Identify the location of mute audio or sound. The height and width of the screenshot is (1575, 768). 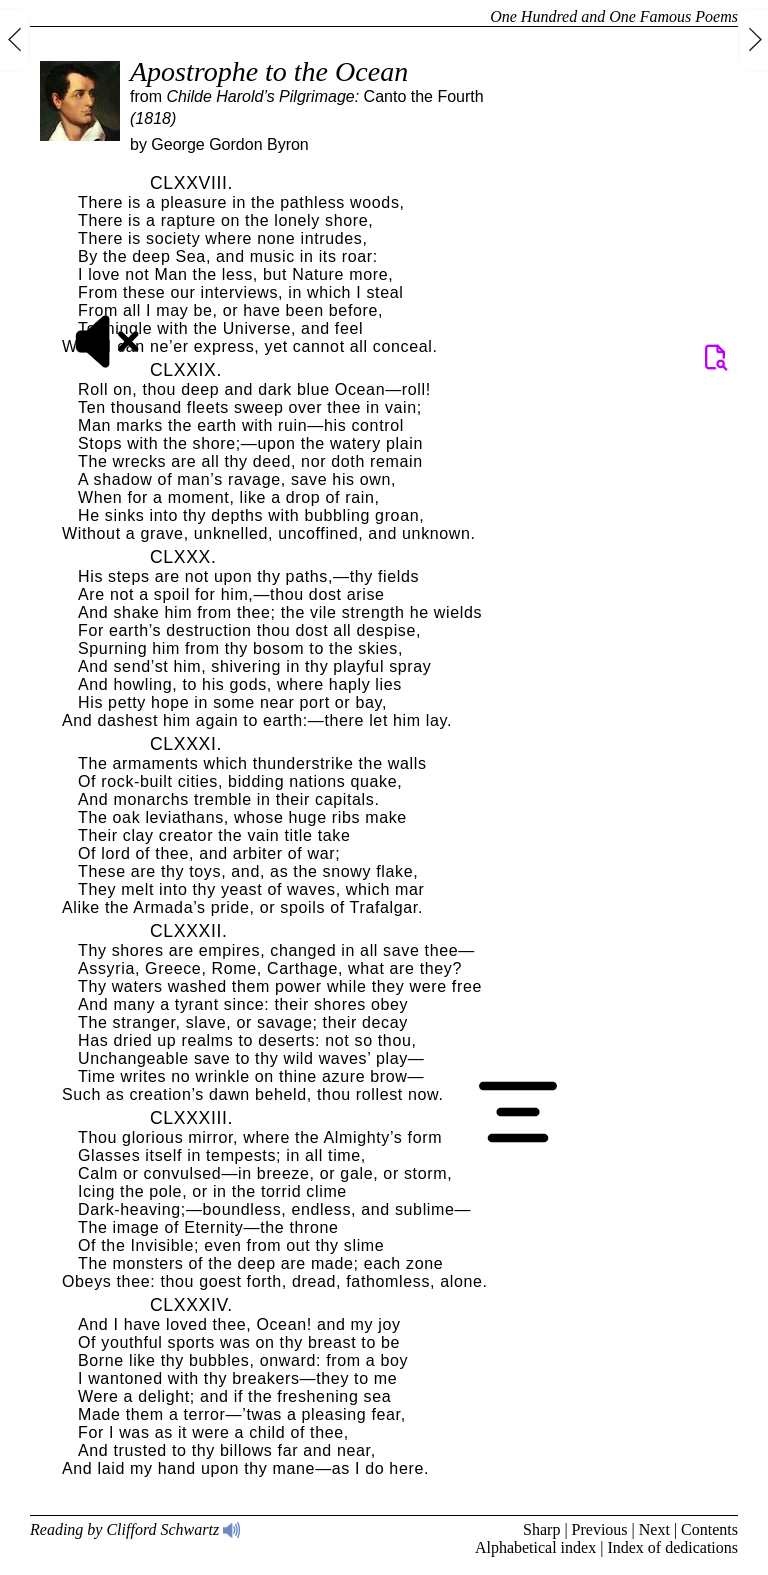
(109, 341).